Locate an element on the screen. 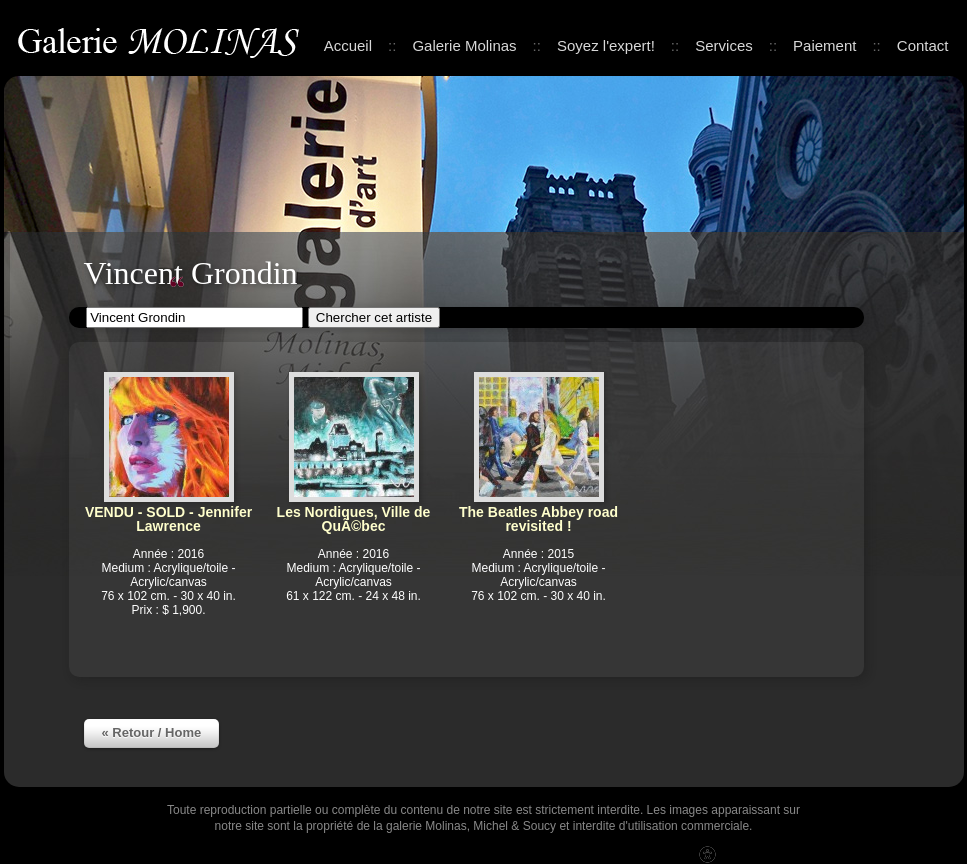 The height and width of the screenshot is (864, 967). enable accessibility features is located at coordinates (707, 854).